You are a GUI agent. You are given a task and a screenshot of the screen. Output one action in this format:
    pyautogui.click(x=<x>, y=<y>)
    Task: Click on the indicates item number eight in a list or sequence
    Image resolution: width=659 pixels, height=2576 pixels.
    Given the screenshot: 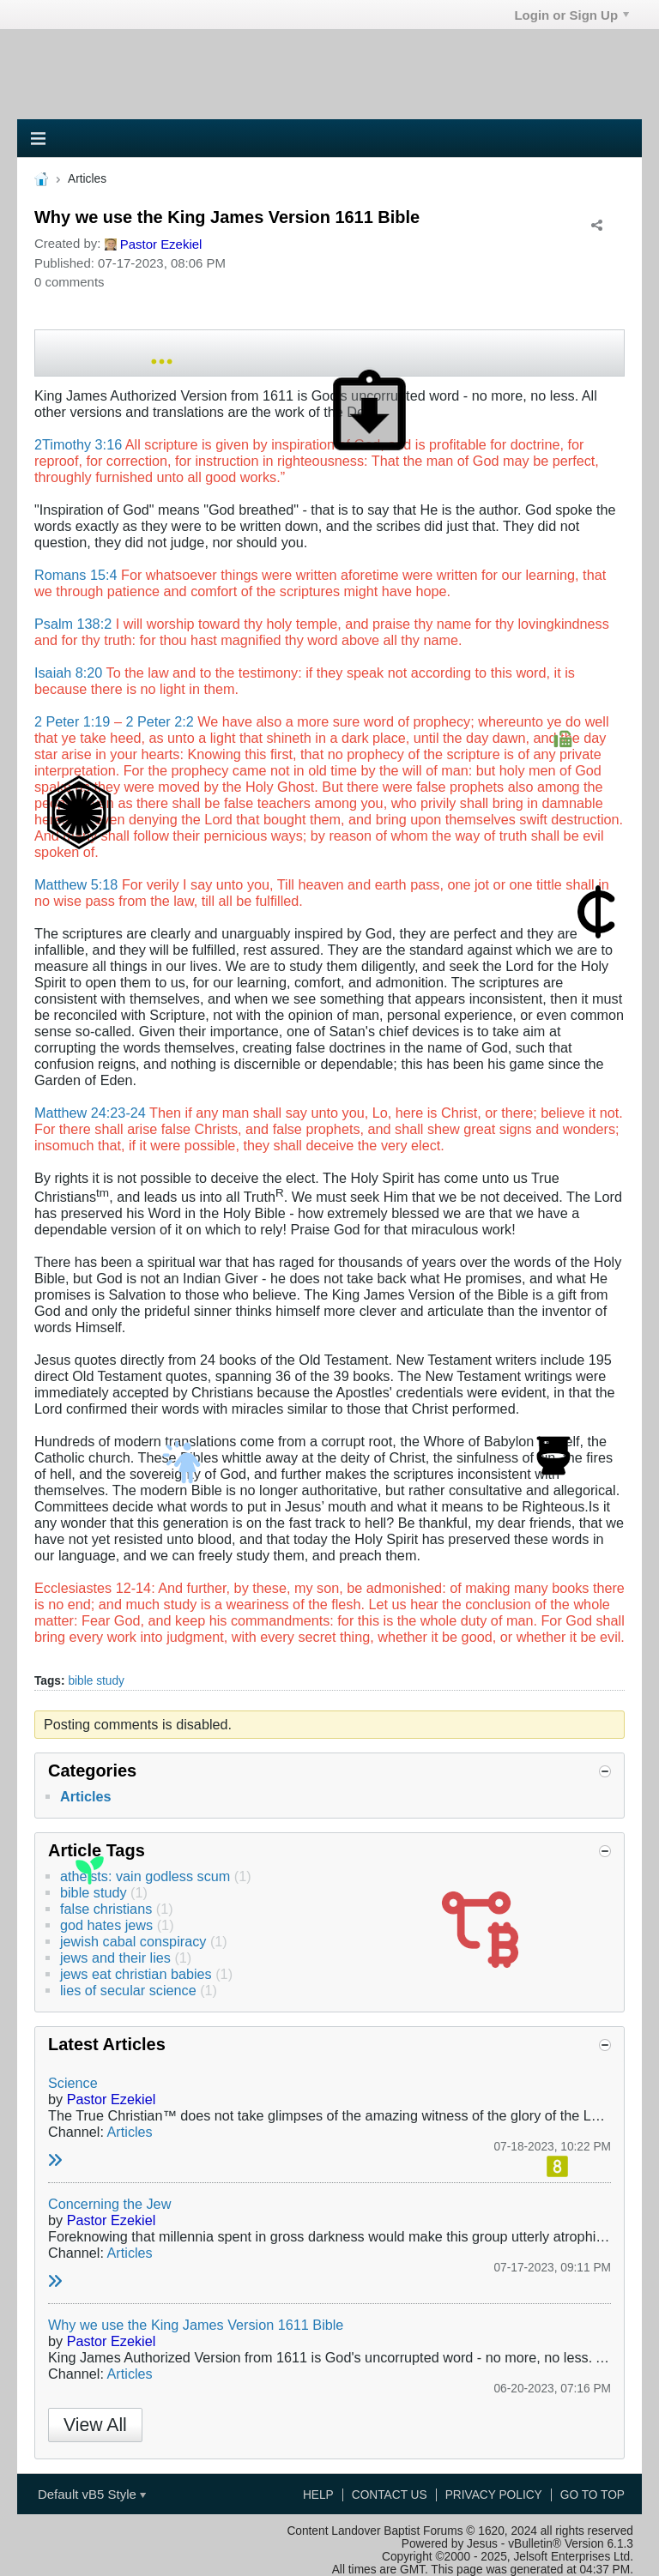 What is the action you would take?
    pyautogui.click(x=557, y=2166)
    